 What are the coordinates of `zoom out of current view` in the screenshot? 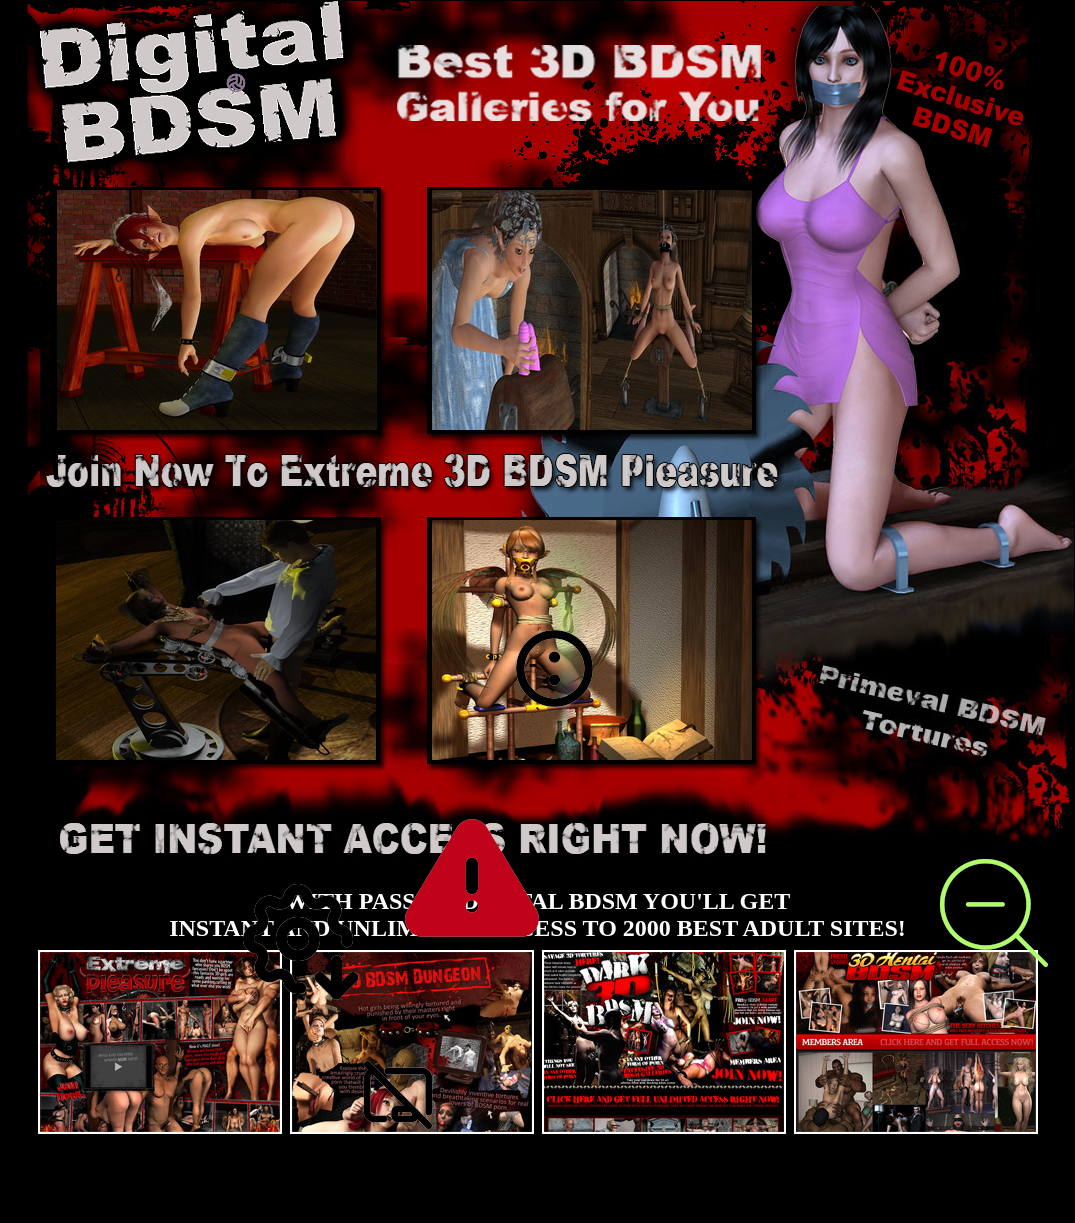 It's located at (994, 913).